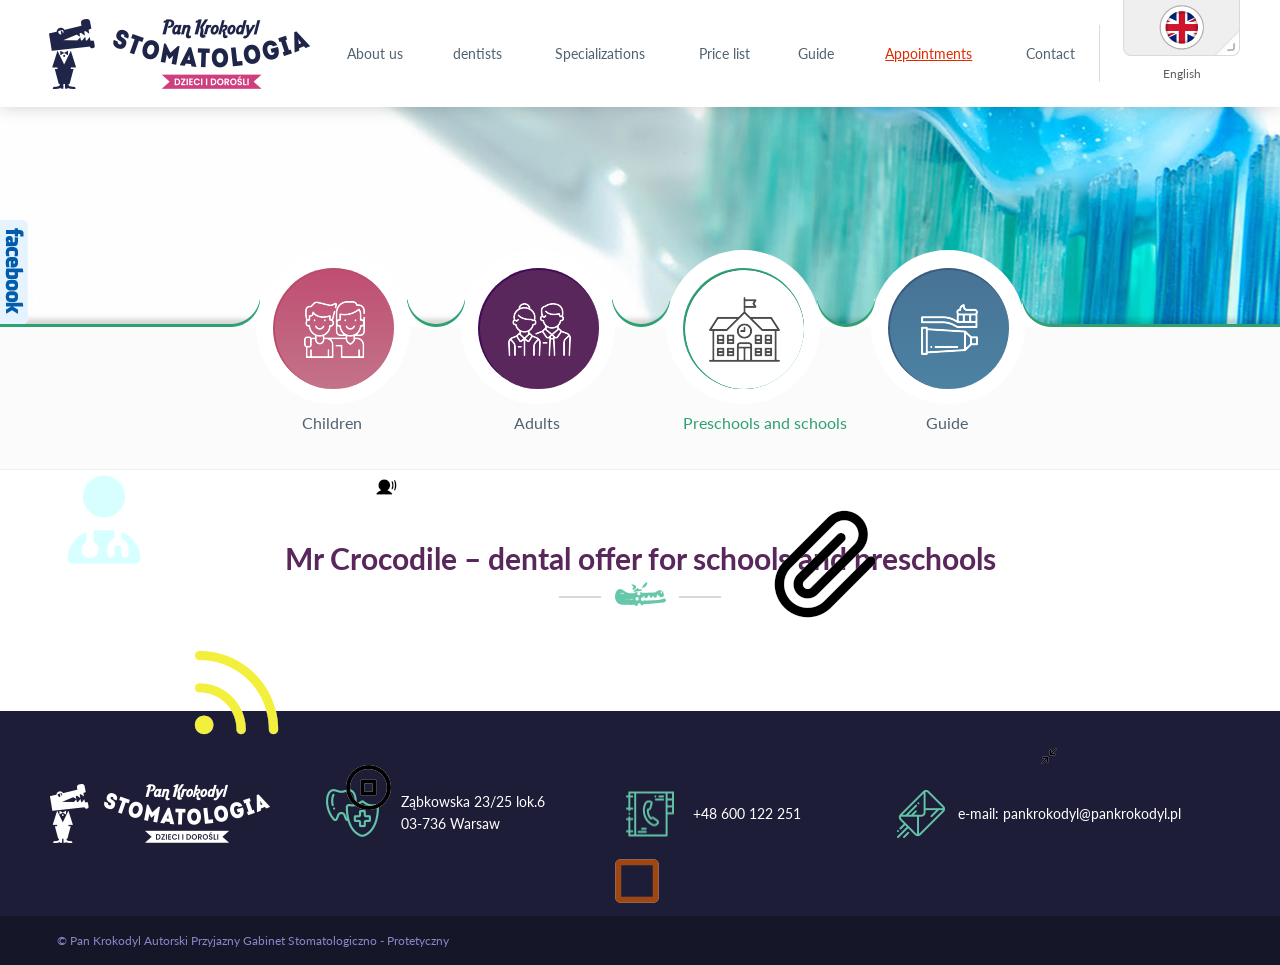 The height and width of the screenshot is (965, 1280). Describe the element at coordinates (104, 519) in the screenshot. I see `view doctor or medical professional profile` at that location.